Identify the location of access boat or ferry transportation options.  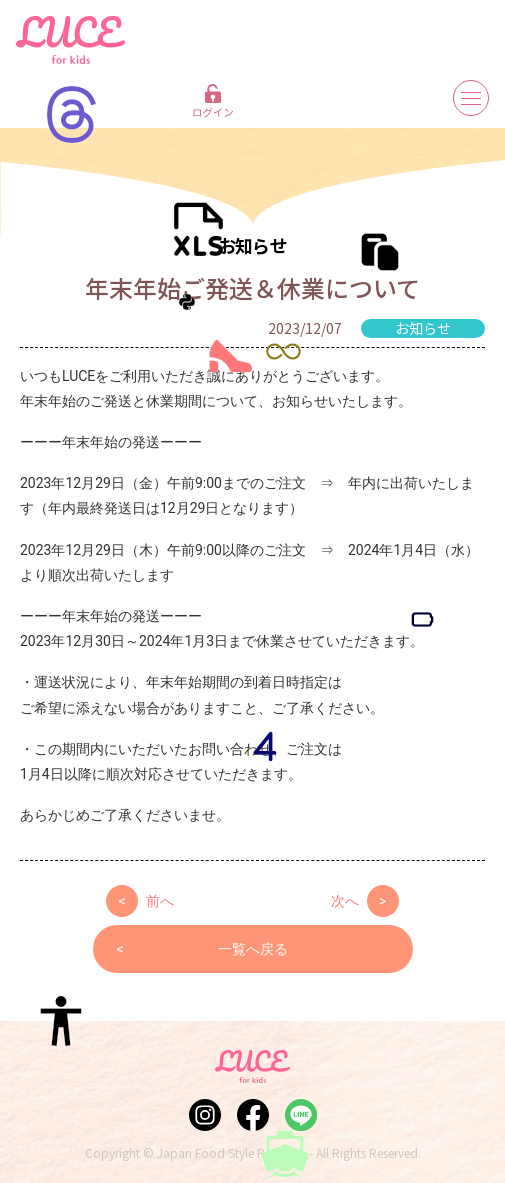
(285, 1155).